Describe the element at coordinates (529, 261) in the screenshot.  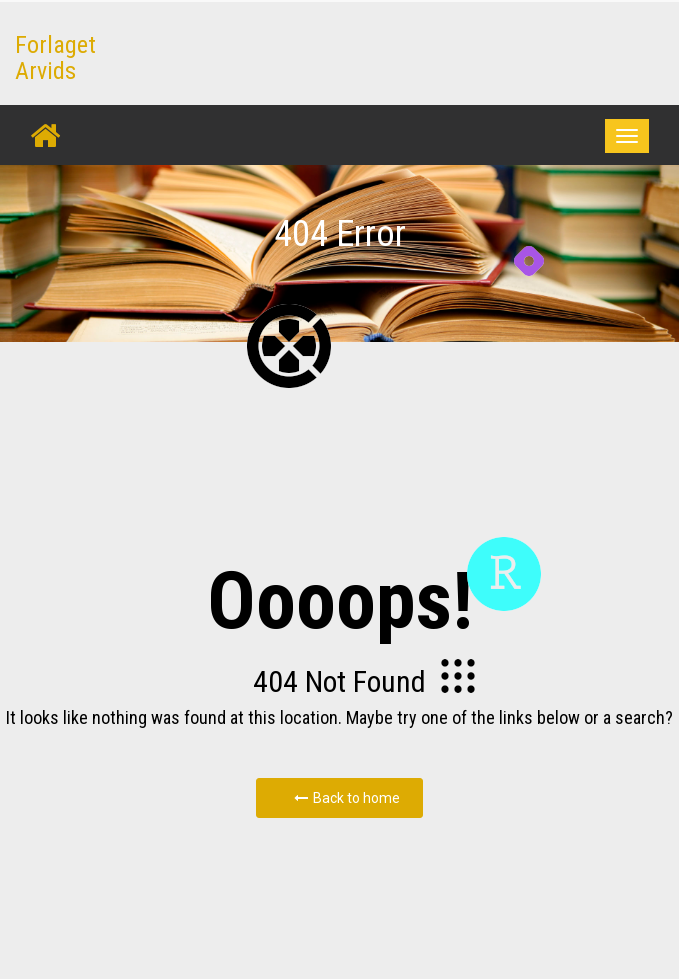
I see `open Hashnode blogging platform` at that location.